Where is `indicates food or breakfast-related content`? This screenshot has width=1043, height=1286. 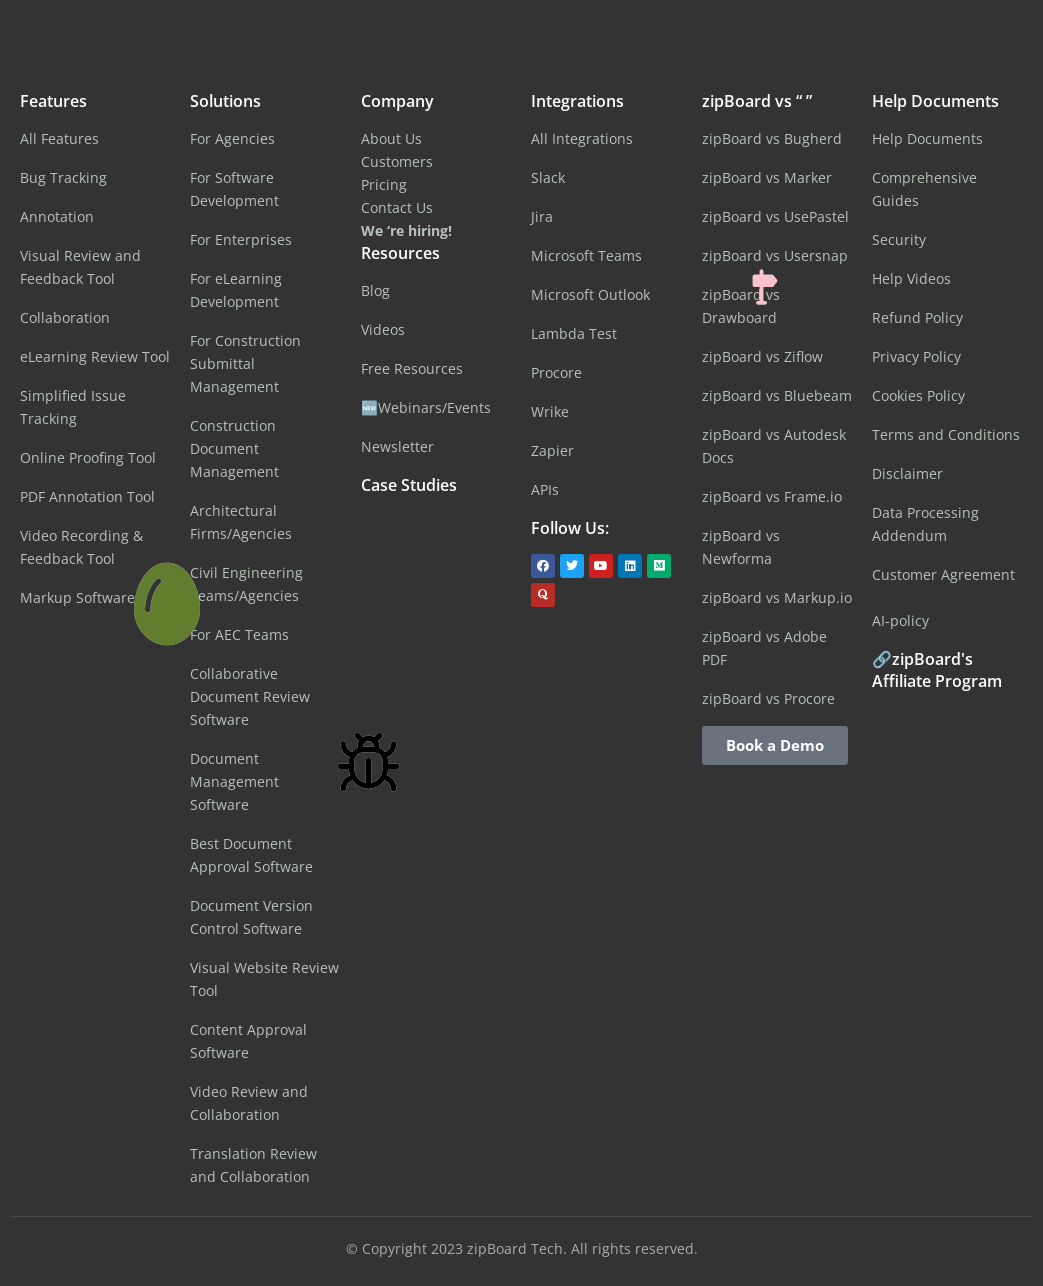
indicates food or breakfast-related content is located at coordinates (167, 604).